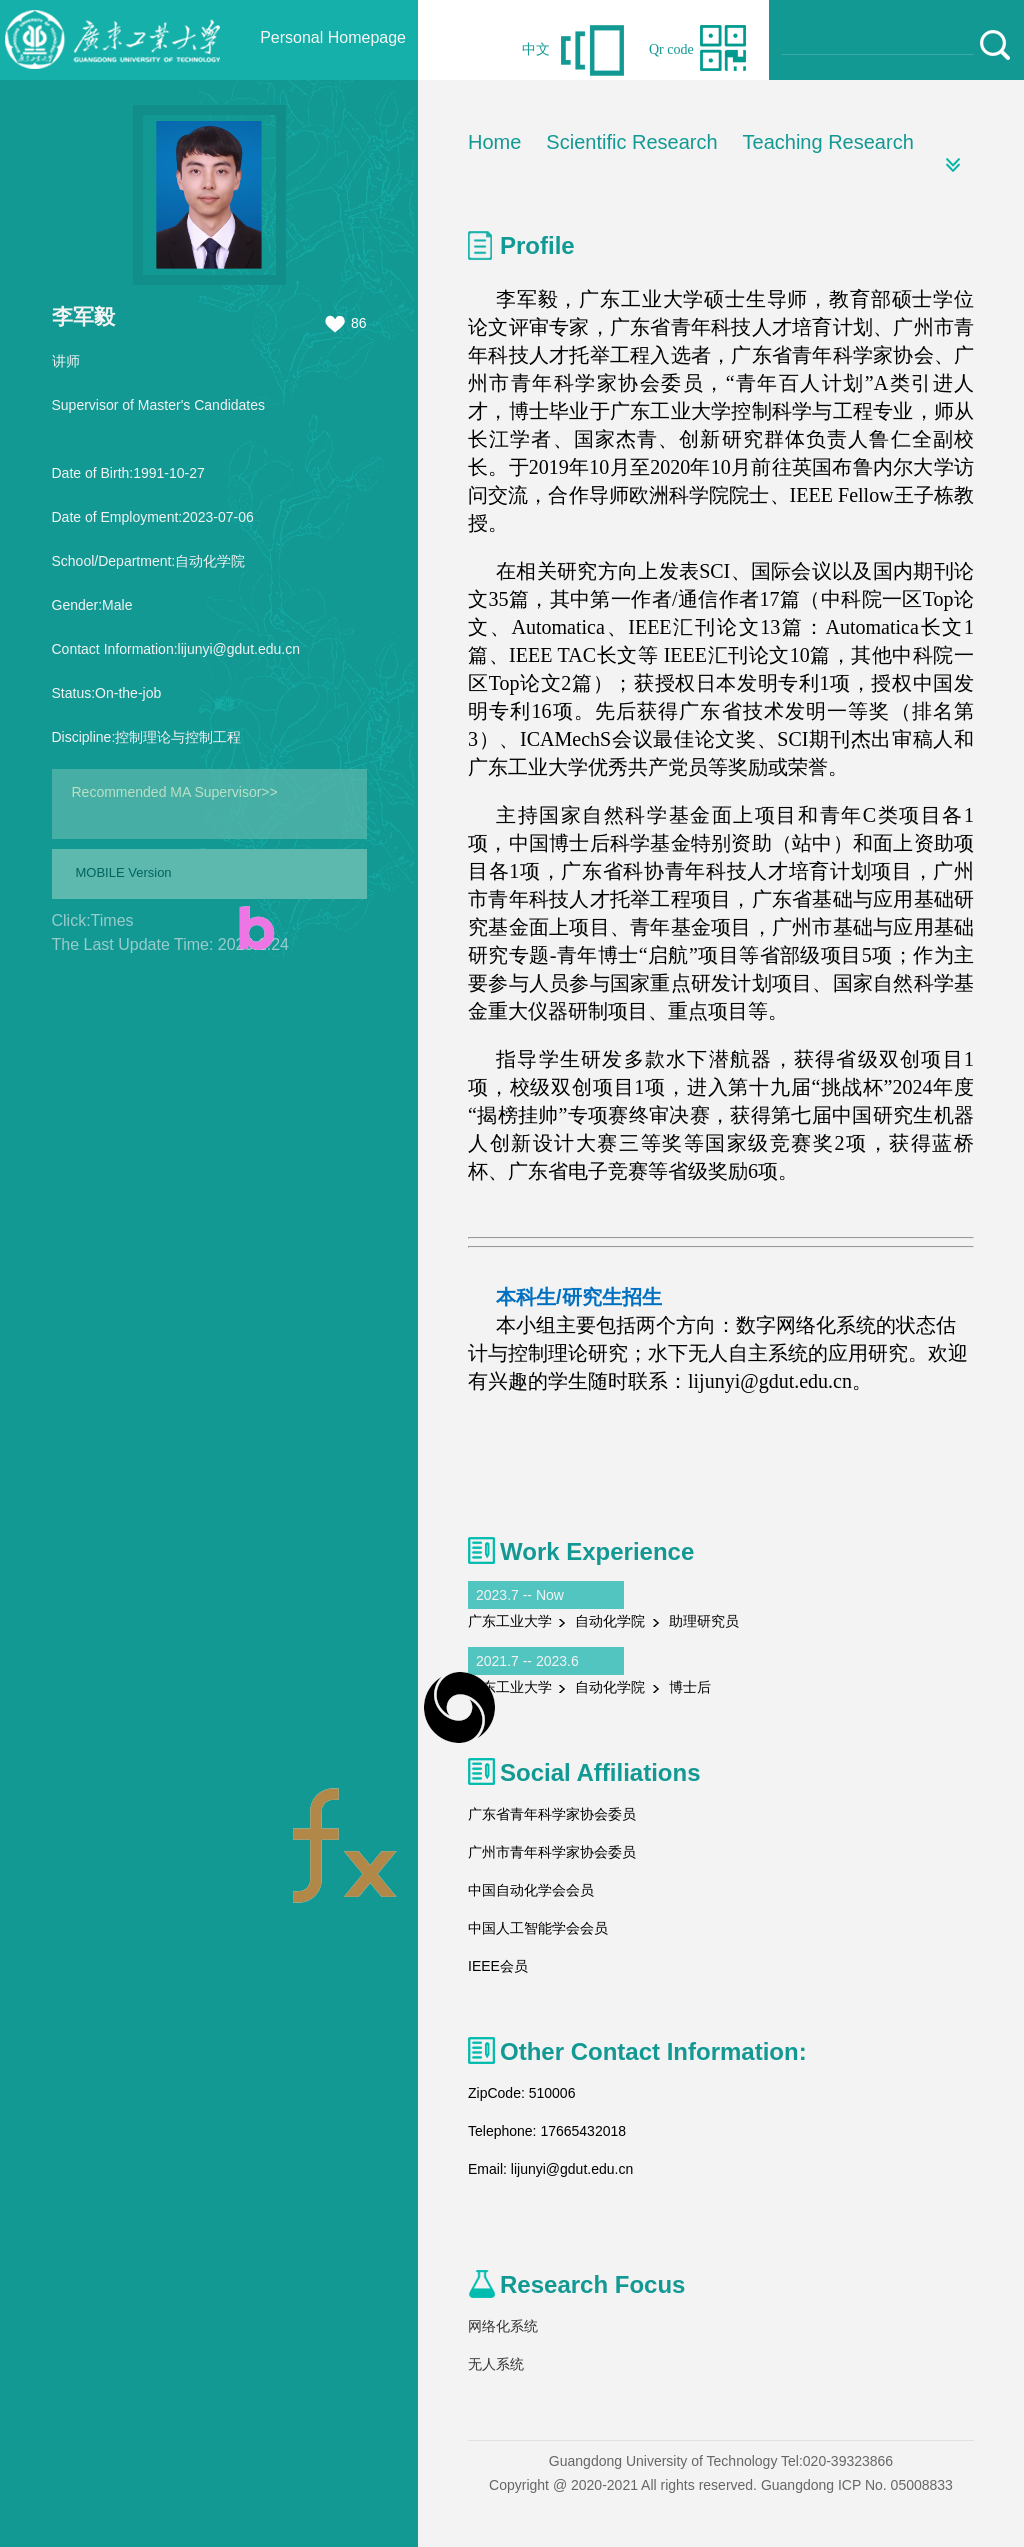 The height and width of the screenshot is (2547, 1024). Describe the element at coordinates (459, 1707) in the screenshot. I see `deepmind company logo` at that location.